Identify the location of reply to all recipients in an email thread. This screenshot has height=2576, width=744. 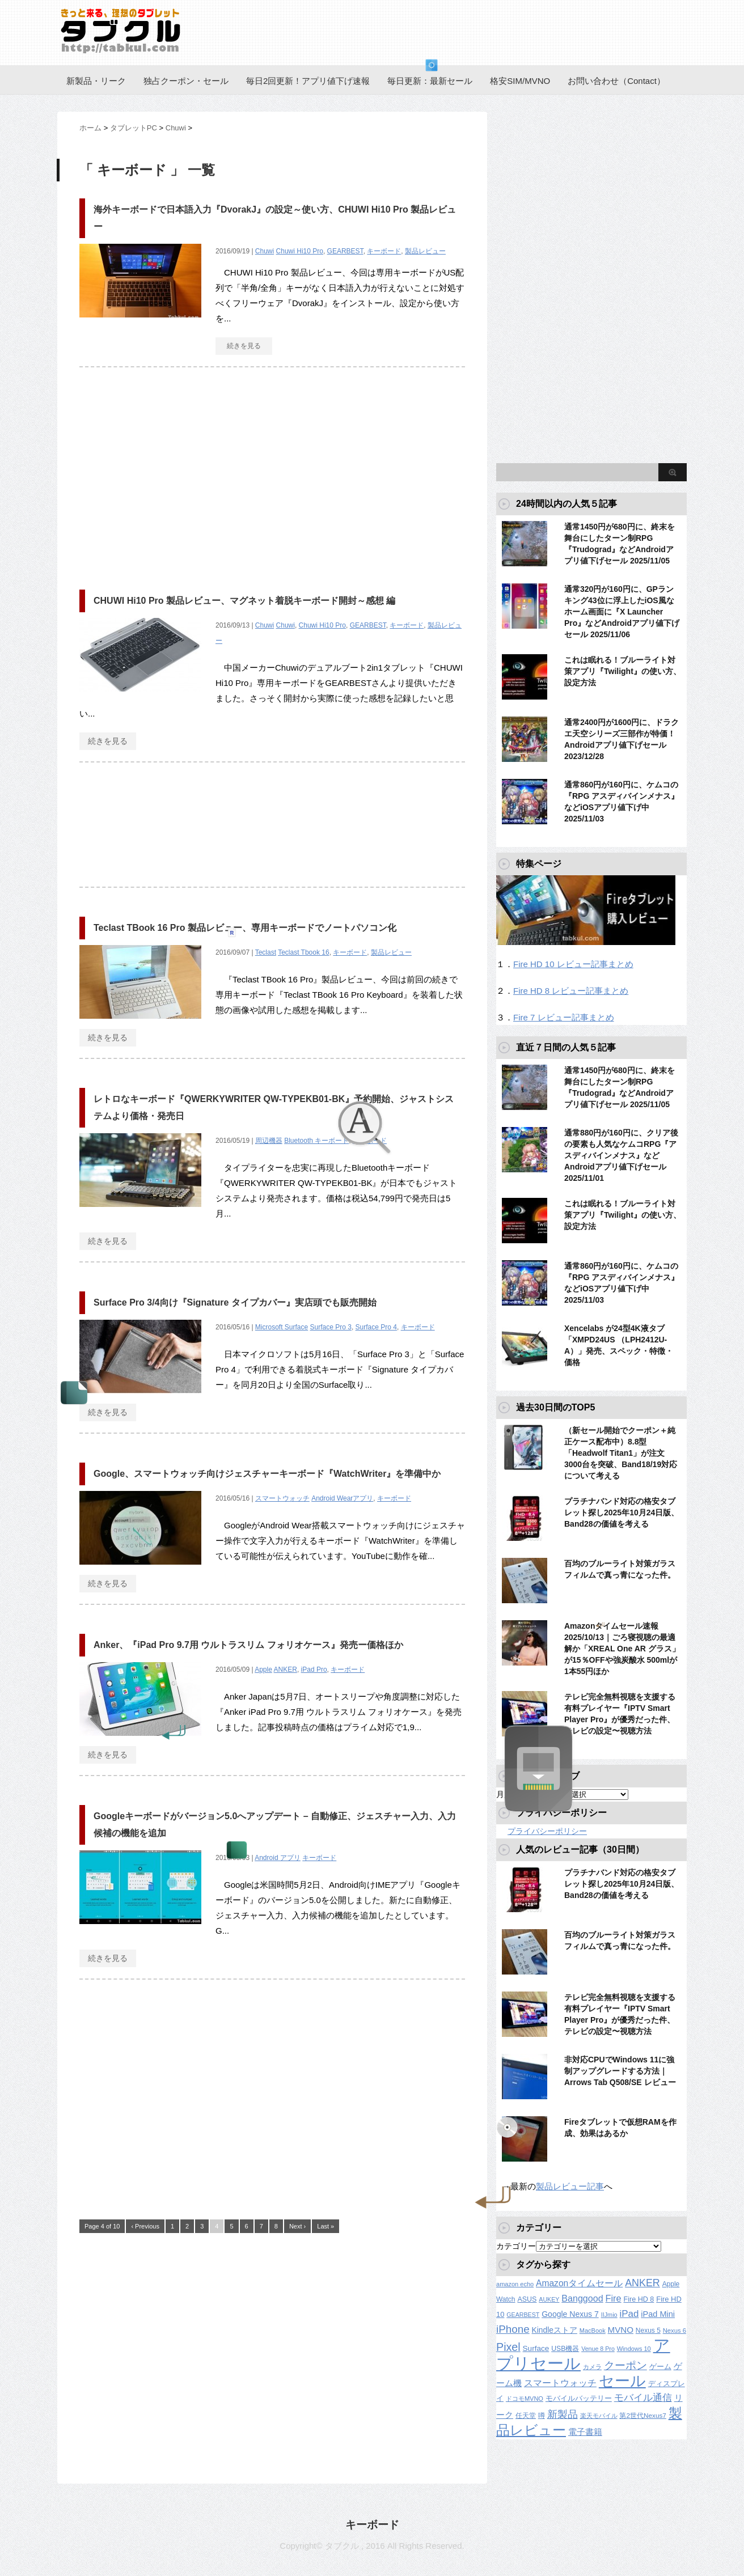
(600, 1625).